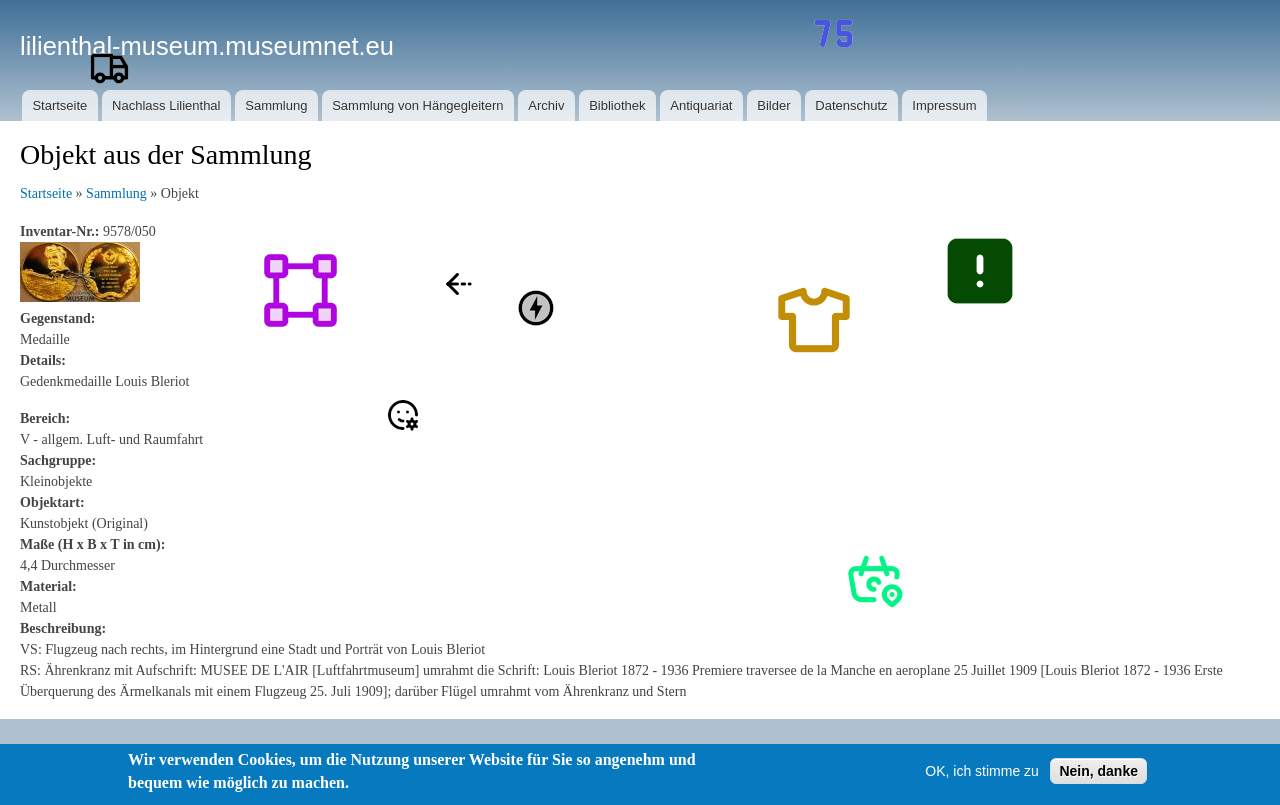 The width and height of the screenshot is (1280, 805). Describe the element at coordinates (536, 308) in the screenshot. I see `indicates offline mode with cached content available` at that location.